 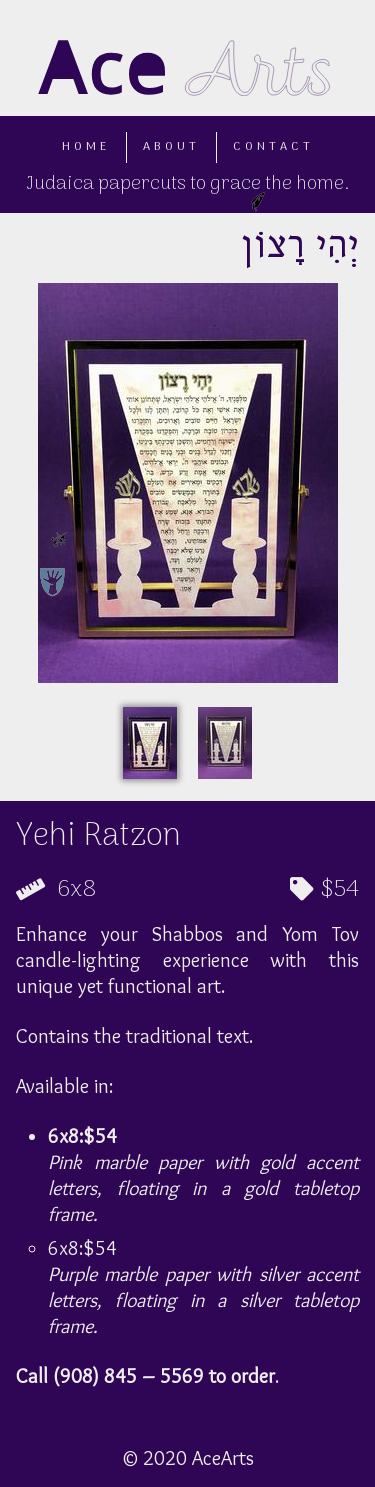 What do you see at coordinates (258, 202) in the screenshot?
I see `select elf or fantasy race character` at bounding box center [258, 202].